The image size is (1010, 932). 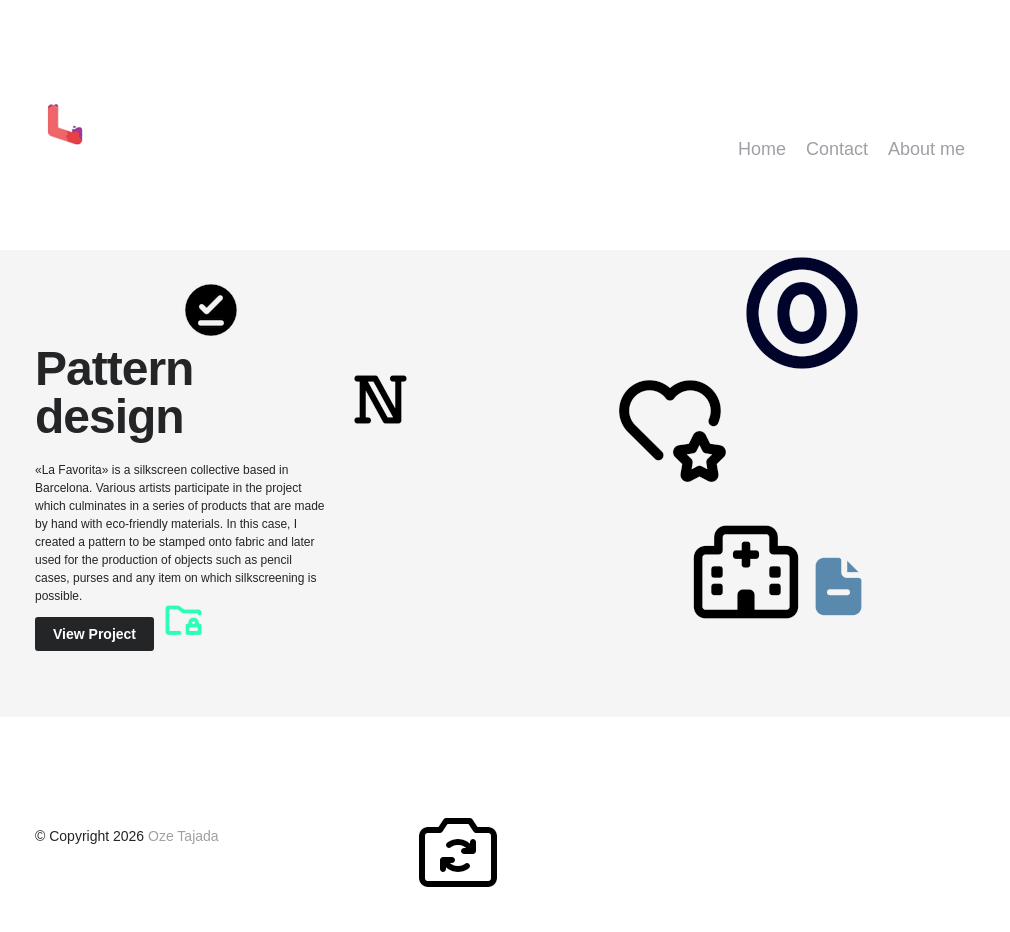 What do you see at coordinates (183, 619) in the screenshot?
I see `access a password-protected folder` at bounding box center [183, 619].